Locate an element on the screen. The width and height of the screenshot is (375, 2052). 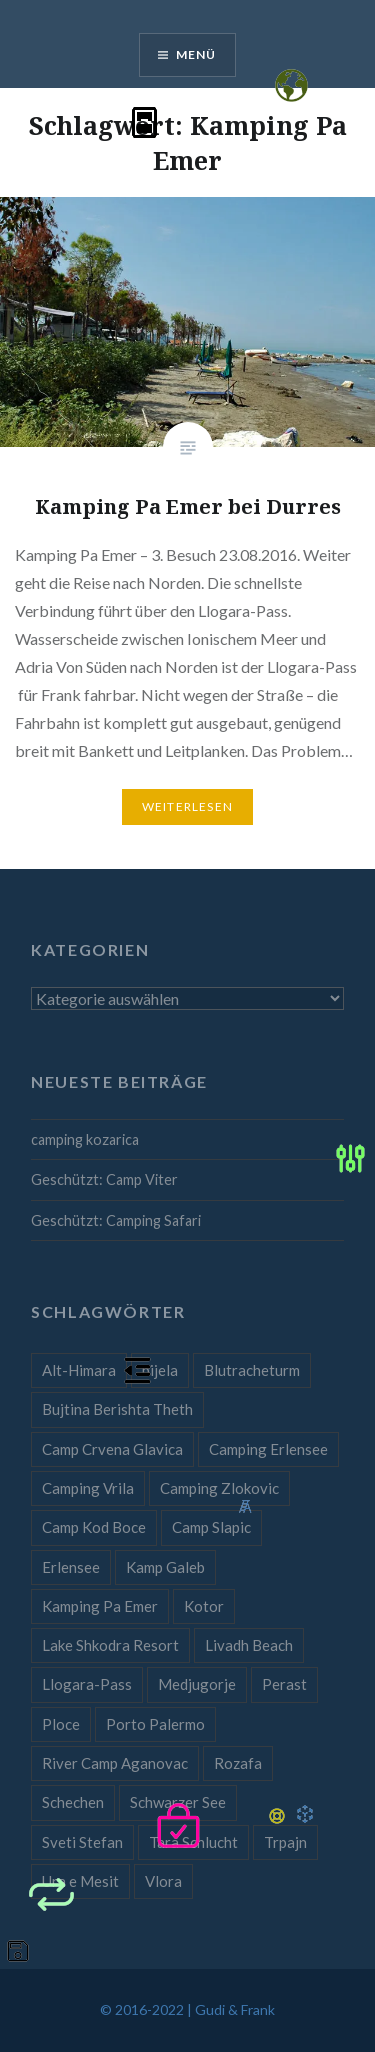
access apple AR features or settings is located at coordinates (305, 1814).